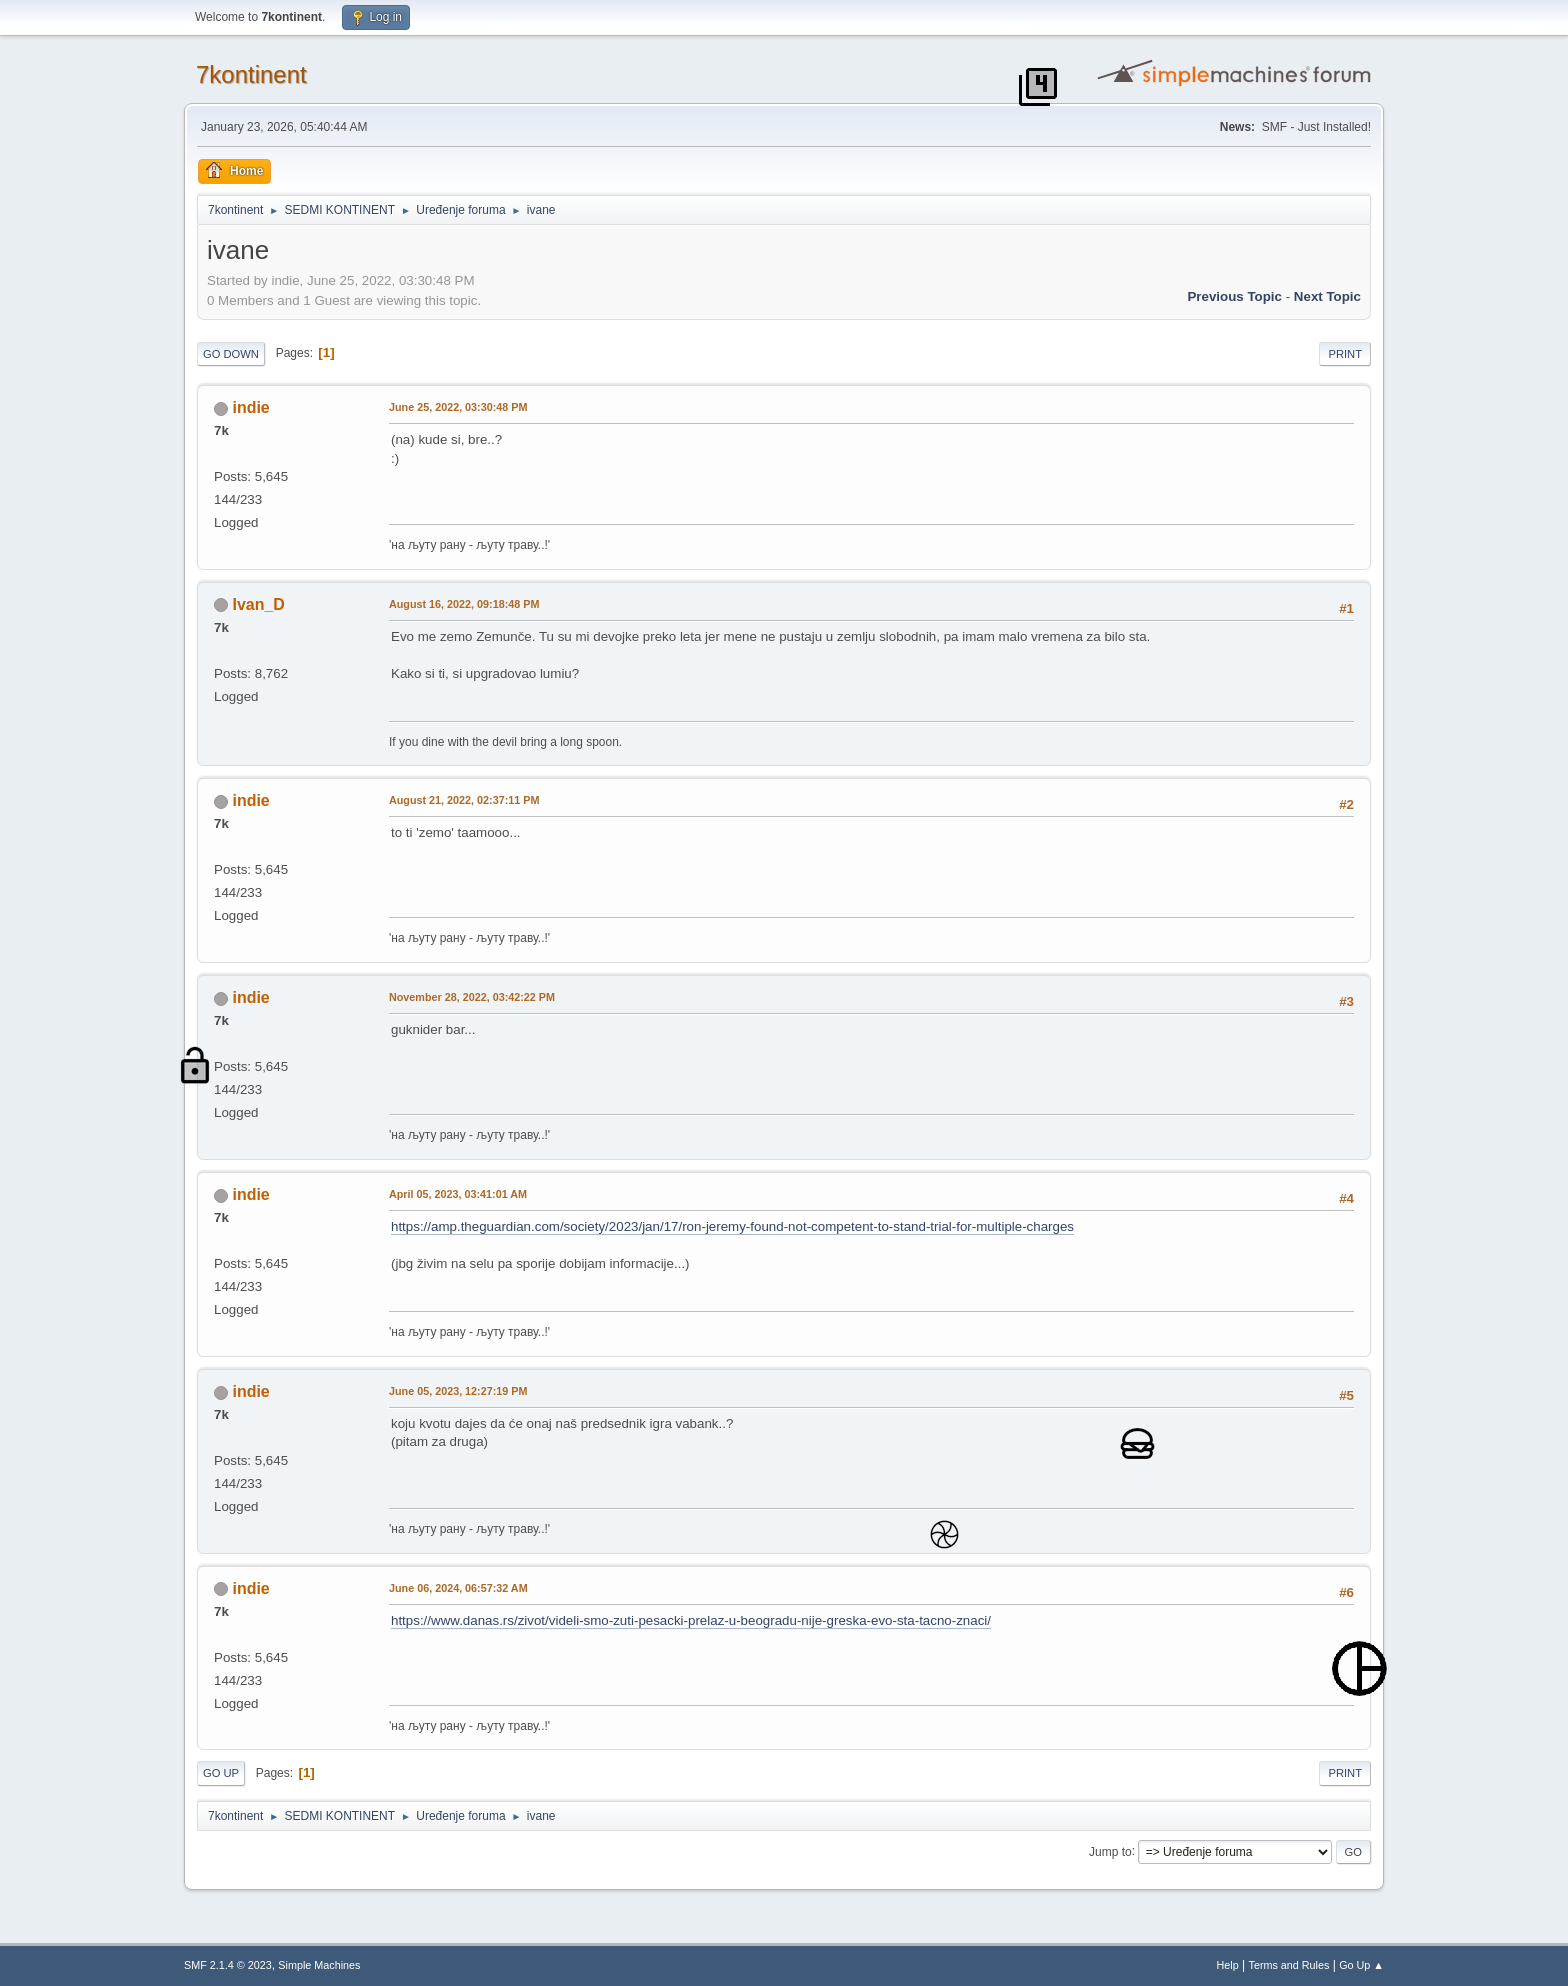  What do you see at coordinates (1359, 1668) in the screenshot?
I see `view data breakdown or statistics` at bounding box center [1359, 1668].